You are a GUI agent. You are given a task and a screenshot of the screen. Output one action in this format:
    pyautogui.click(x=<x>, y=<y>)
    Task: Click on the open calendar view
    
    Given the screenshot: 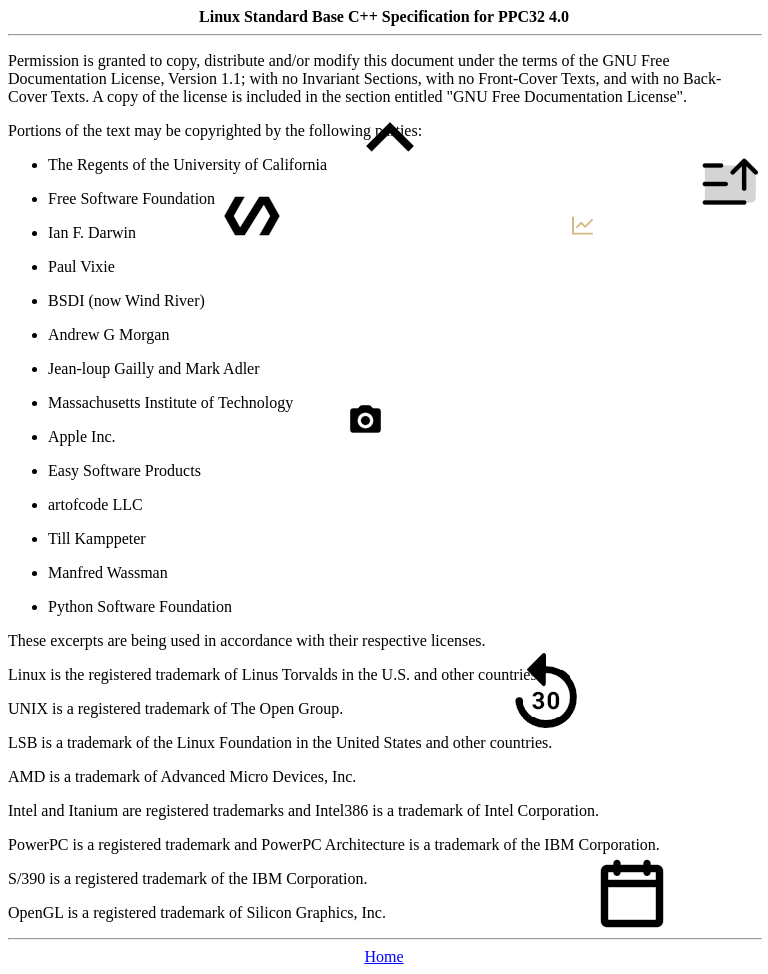 What is the action you would take?
    pyautogui.click(x=632, y=896)
    